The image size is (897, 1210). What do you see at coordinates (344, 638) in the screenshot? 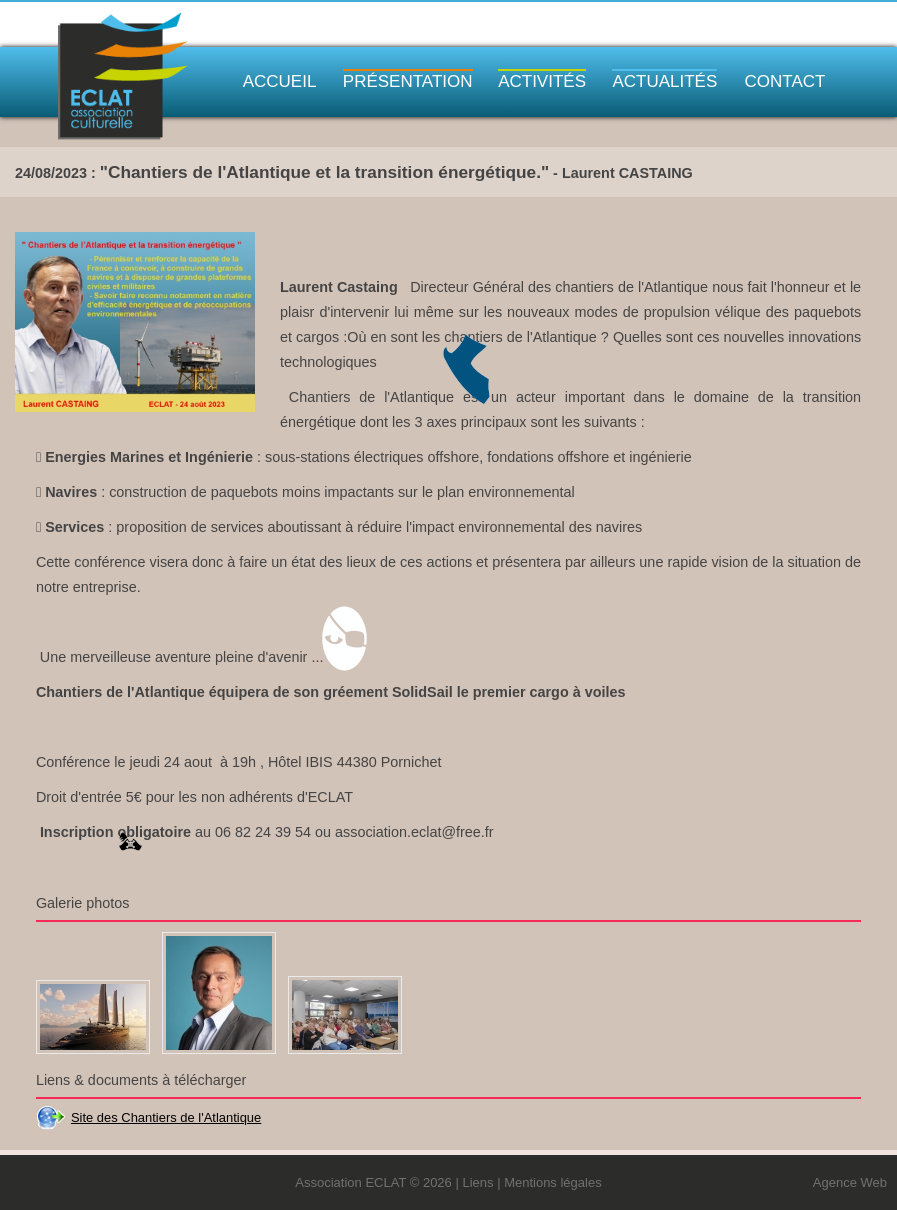
I see `select pirate or rogue character class` at bounding box center [344, 638].